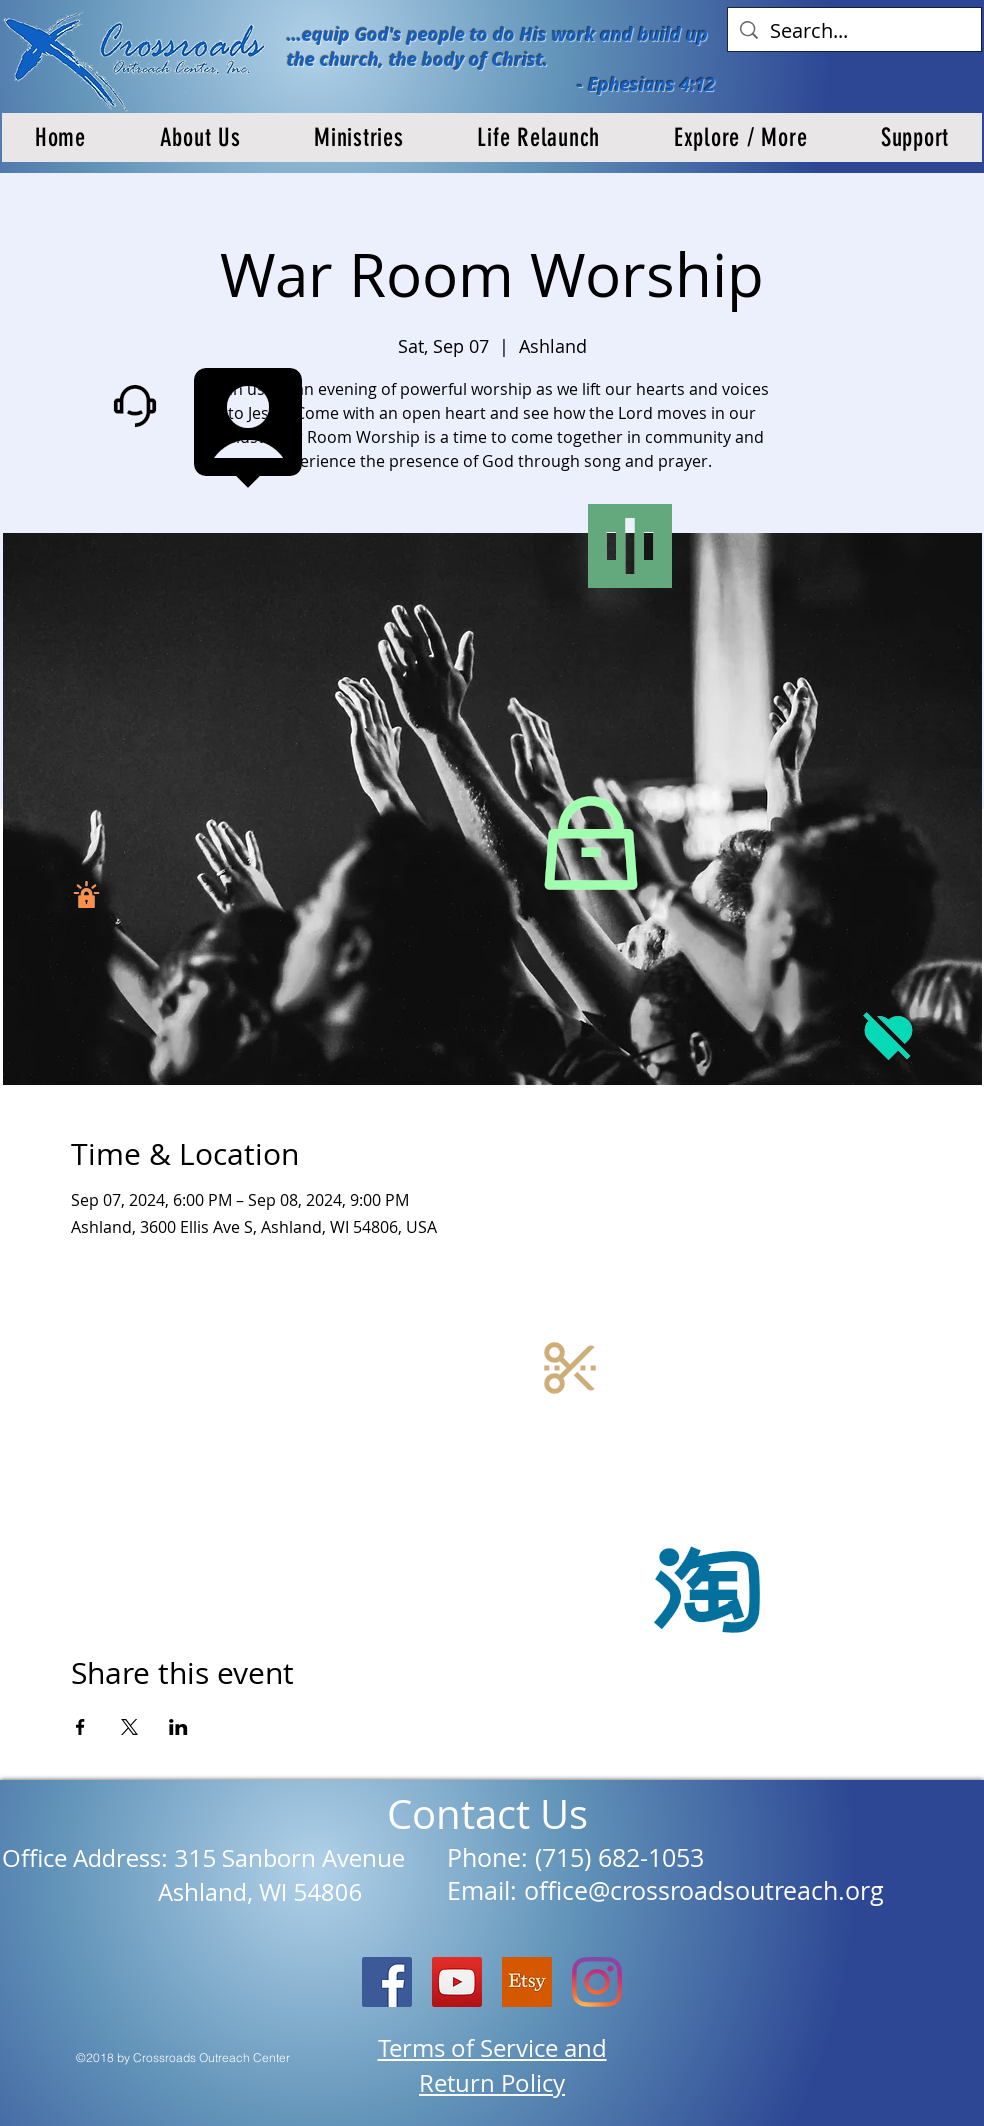  Describe the element at coordinates (86, 894) in the screenshot. I see `let's encrypt logo - indicates SSL/TLS certificate provider` at that location.